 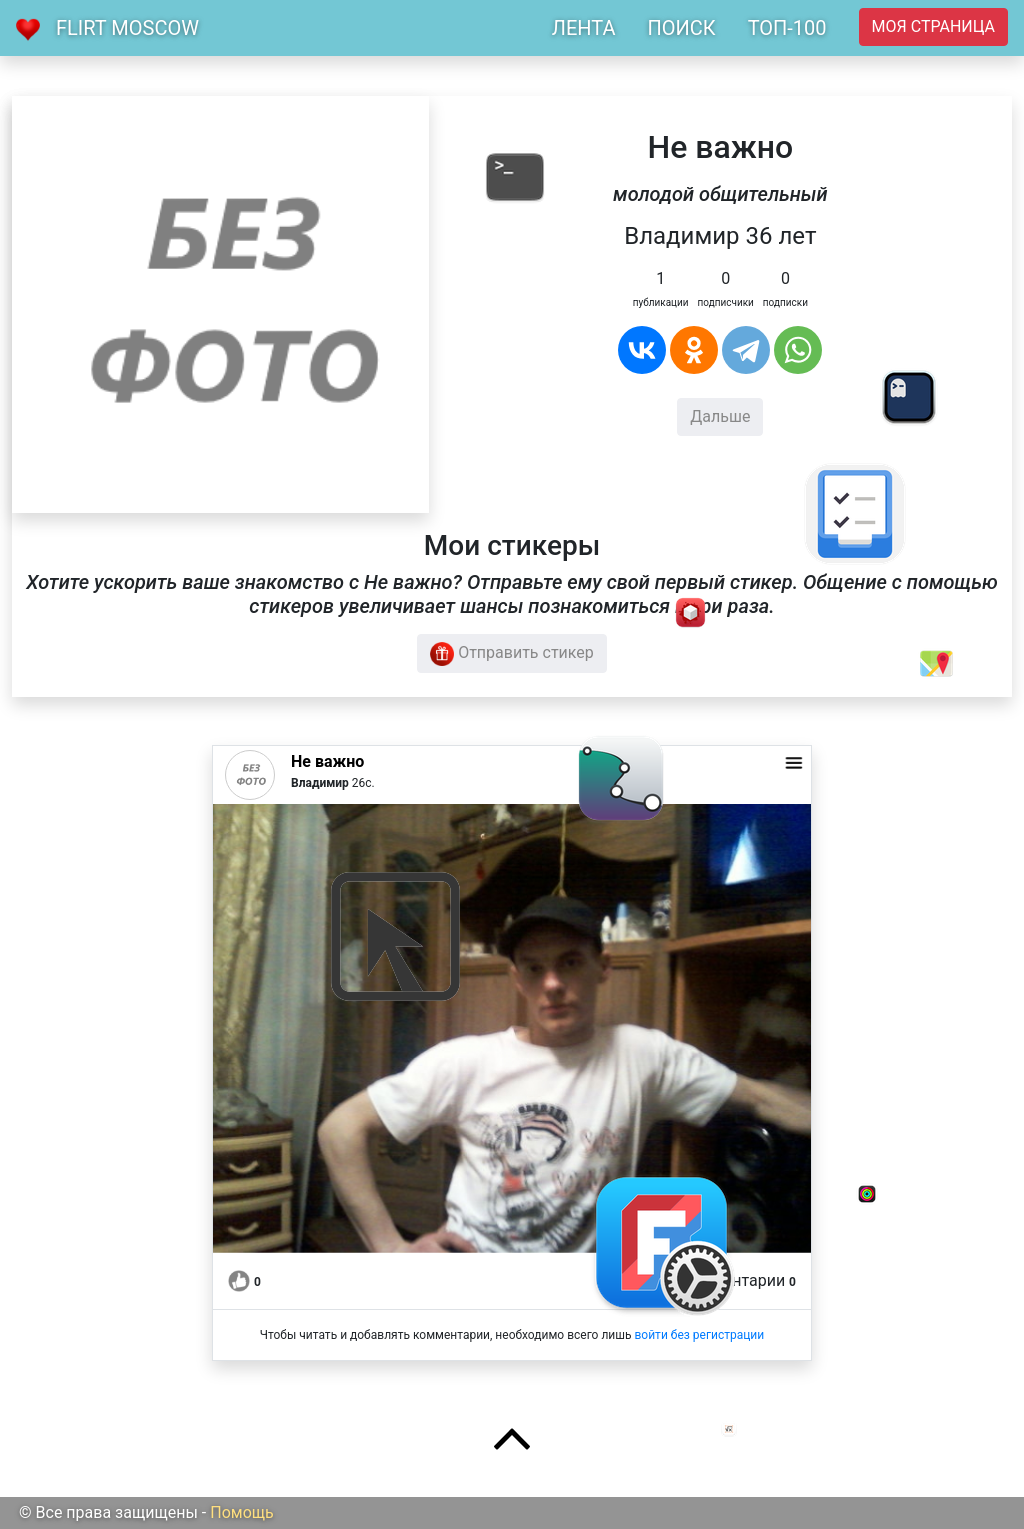 I want to click on launch assaultcube game, so click(x=690, y=612).